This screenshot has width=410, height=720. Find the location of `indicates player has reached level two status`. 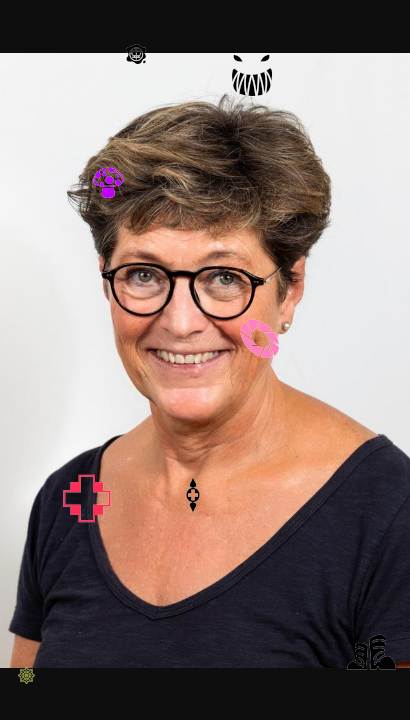

indicates player has reached level two status is located at coordinates (193, 495).